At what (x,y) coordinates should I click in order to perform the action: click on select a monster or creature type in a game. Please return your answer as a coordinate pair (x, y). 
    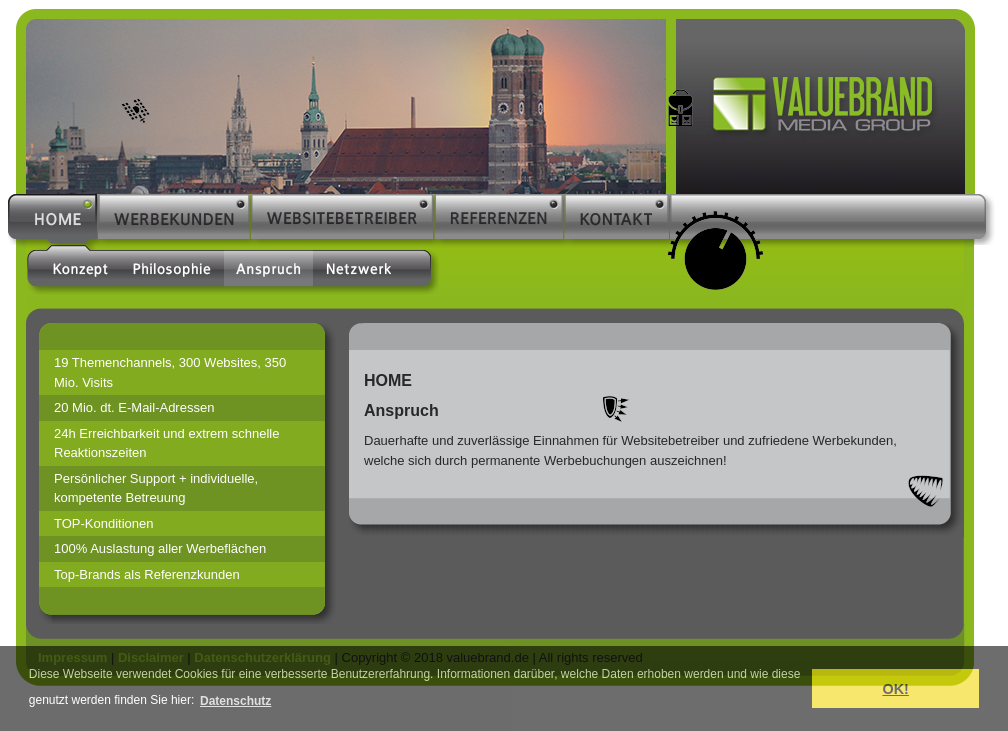
    Looking at the image, I should click on (925, 490).